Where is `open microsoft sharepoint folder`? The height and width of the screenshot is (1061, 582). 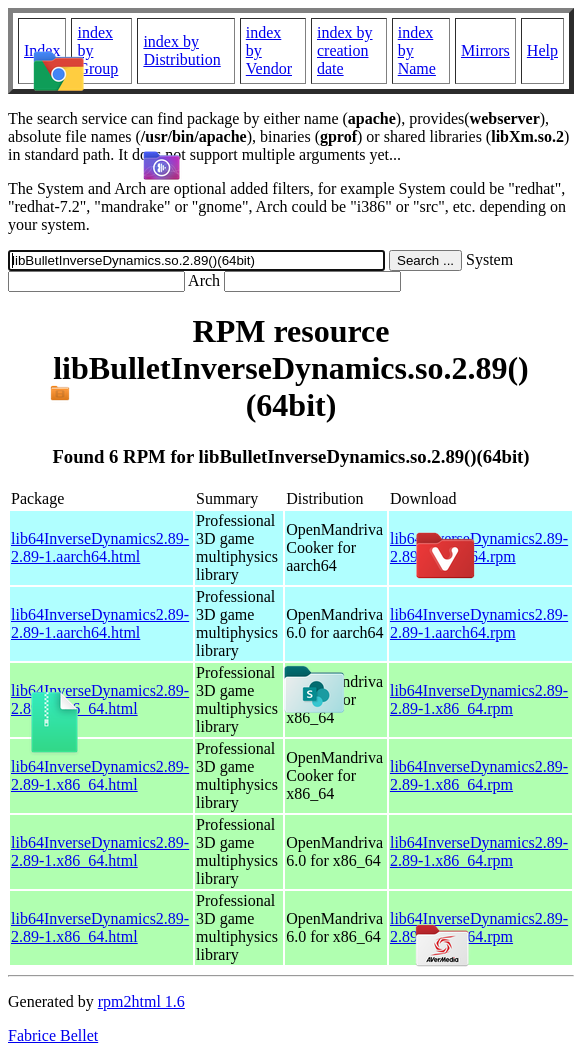
open microsoft sharepoint folder is located at coordinates (314, 691).